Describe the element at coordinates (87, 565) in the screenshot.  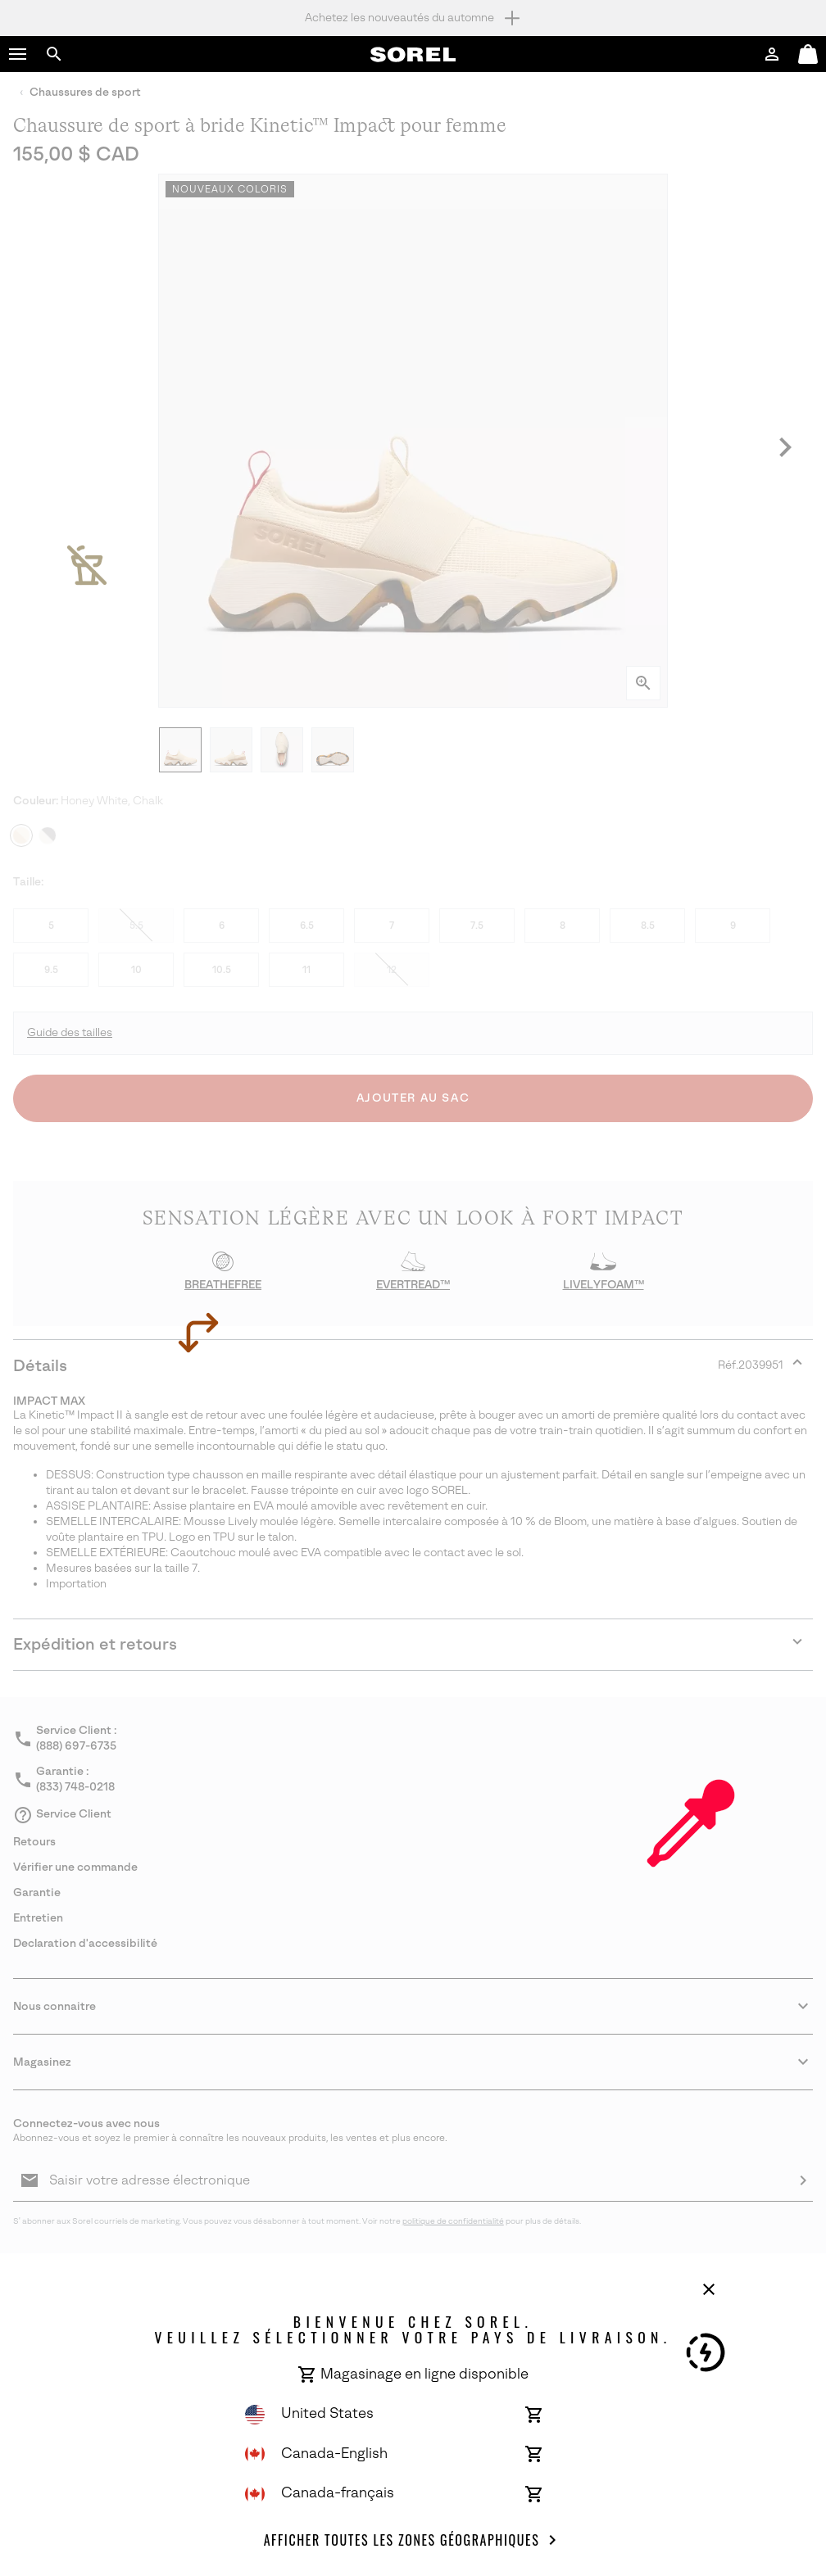
I see `presentation mode disabled` at that location.